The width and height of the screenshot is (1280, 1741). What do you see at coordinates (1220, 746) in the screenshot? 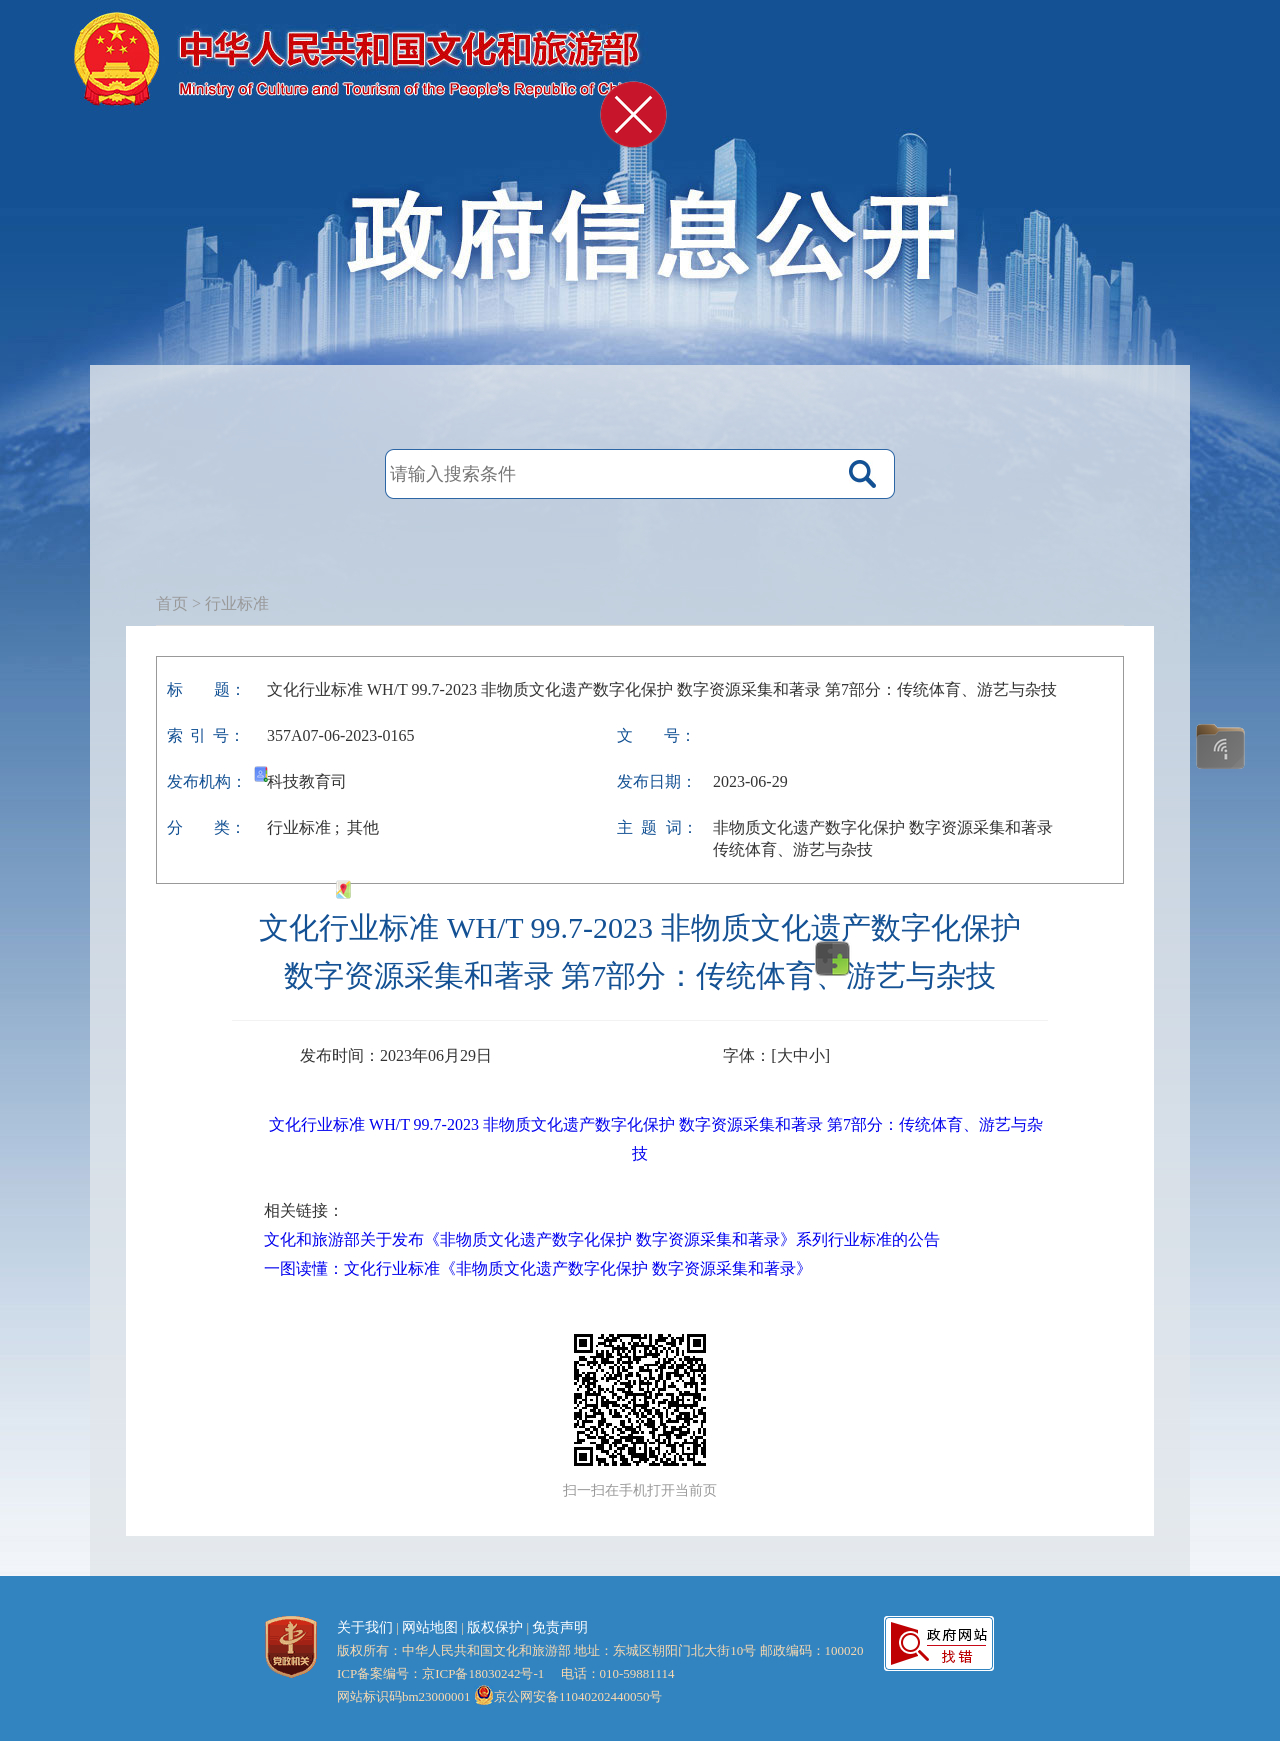
I see `open insync cloud sync folder` at bounding box center [1220, 746].